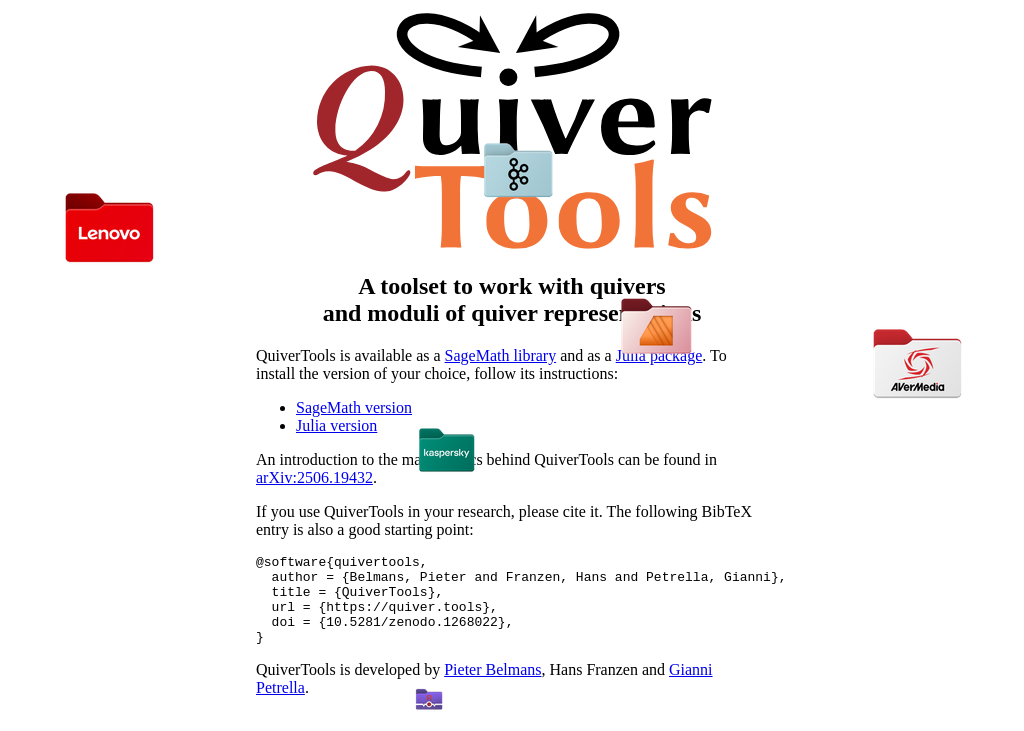 The image size is (1024, 731). What do you see at coordinates (518, 172) in the screenshot?
I see `folder containing apache kafka configuration files` at bounding box center [518, 172].